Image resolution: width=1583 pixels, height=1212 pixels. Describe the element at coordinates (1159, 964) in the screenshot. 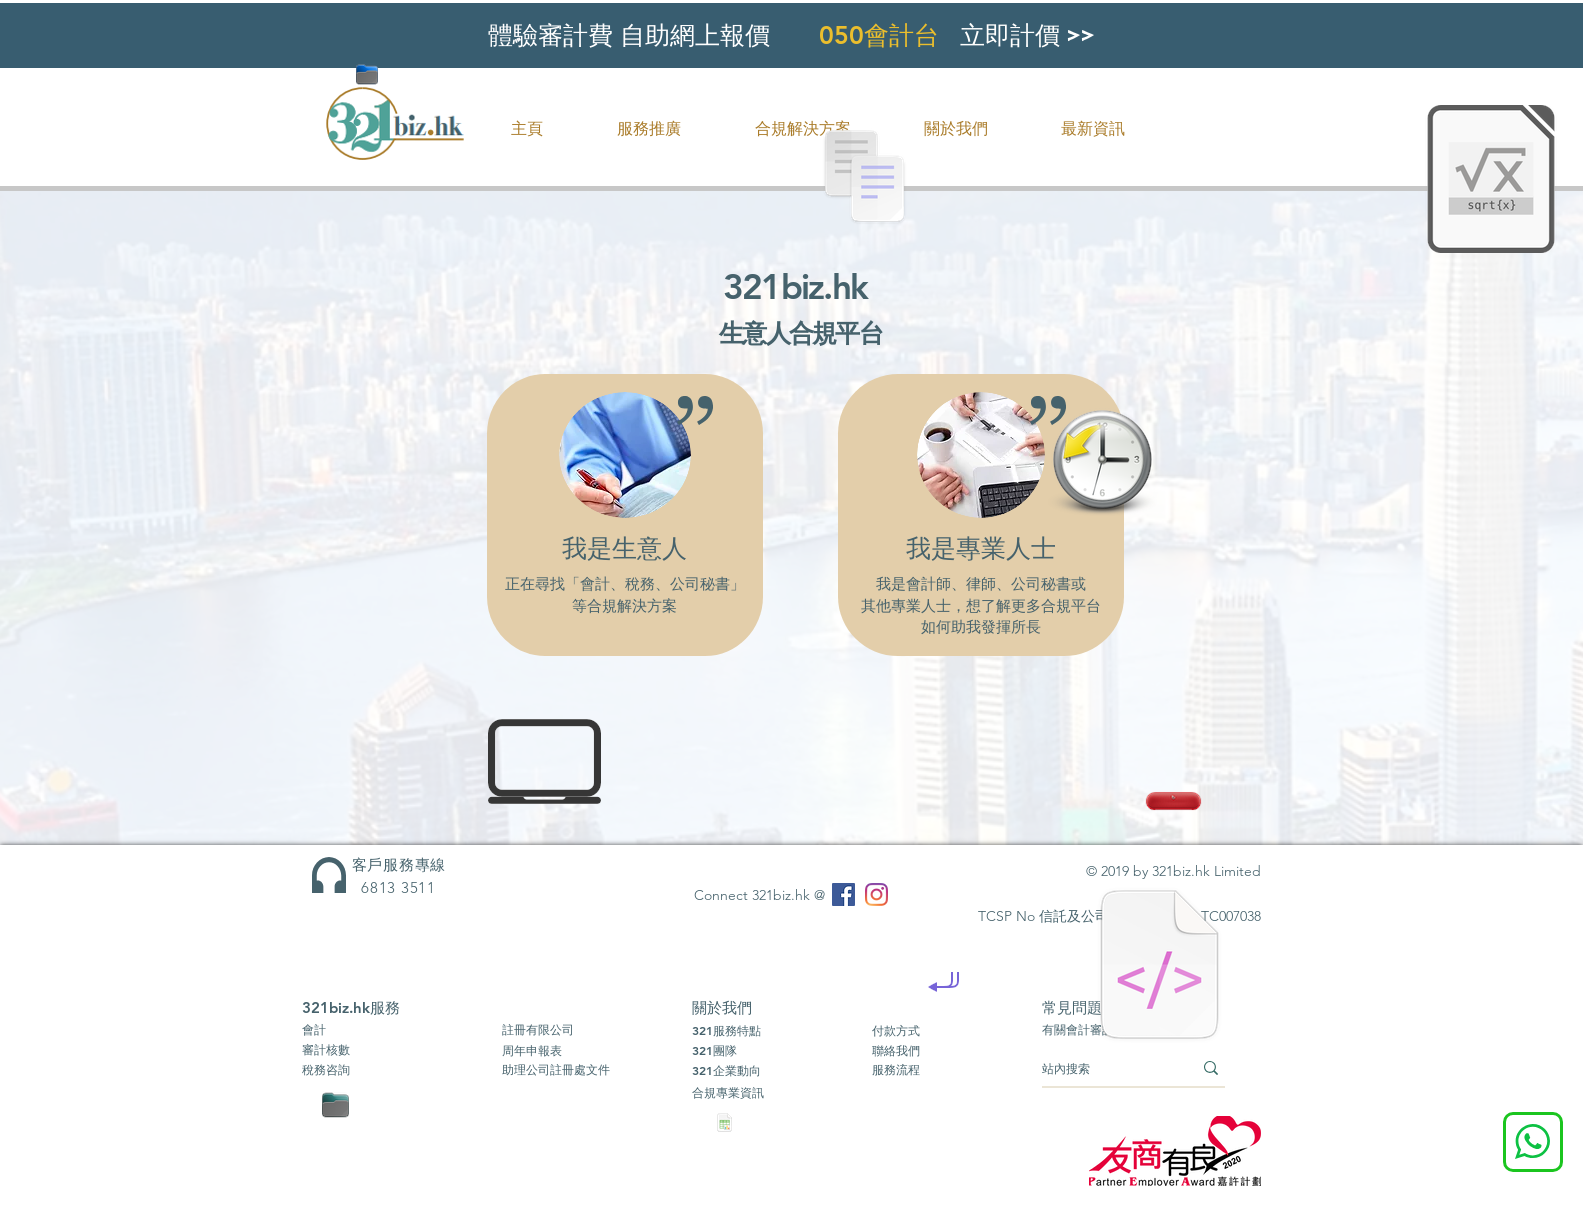

I see `an xml or markup language file` at that location.